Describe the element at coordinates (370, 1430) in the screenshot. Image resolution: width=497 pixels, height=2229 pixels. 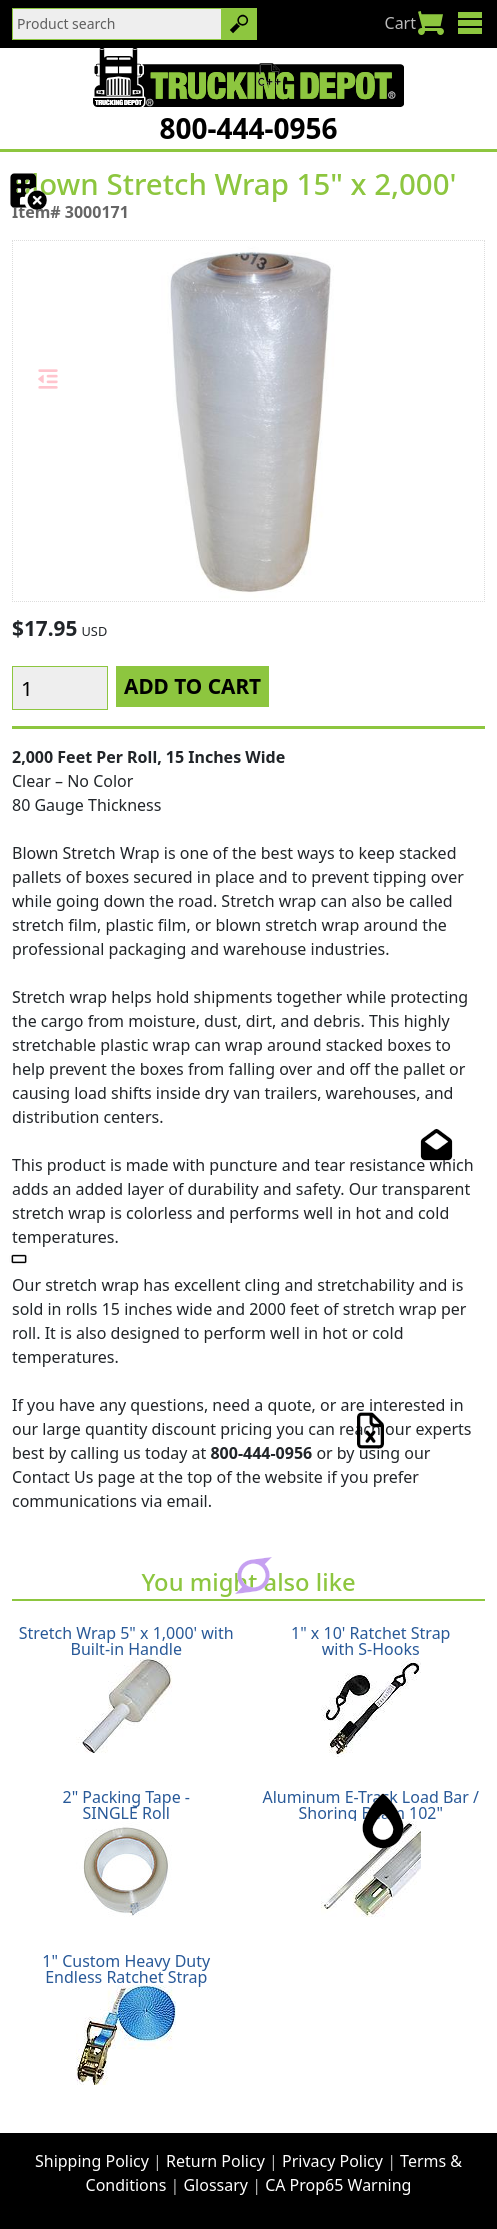
I see `open or view an excel spreadsheet` at that location.